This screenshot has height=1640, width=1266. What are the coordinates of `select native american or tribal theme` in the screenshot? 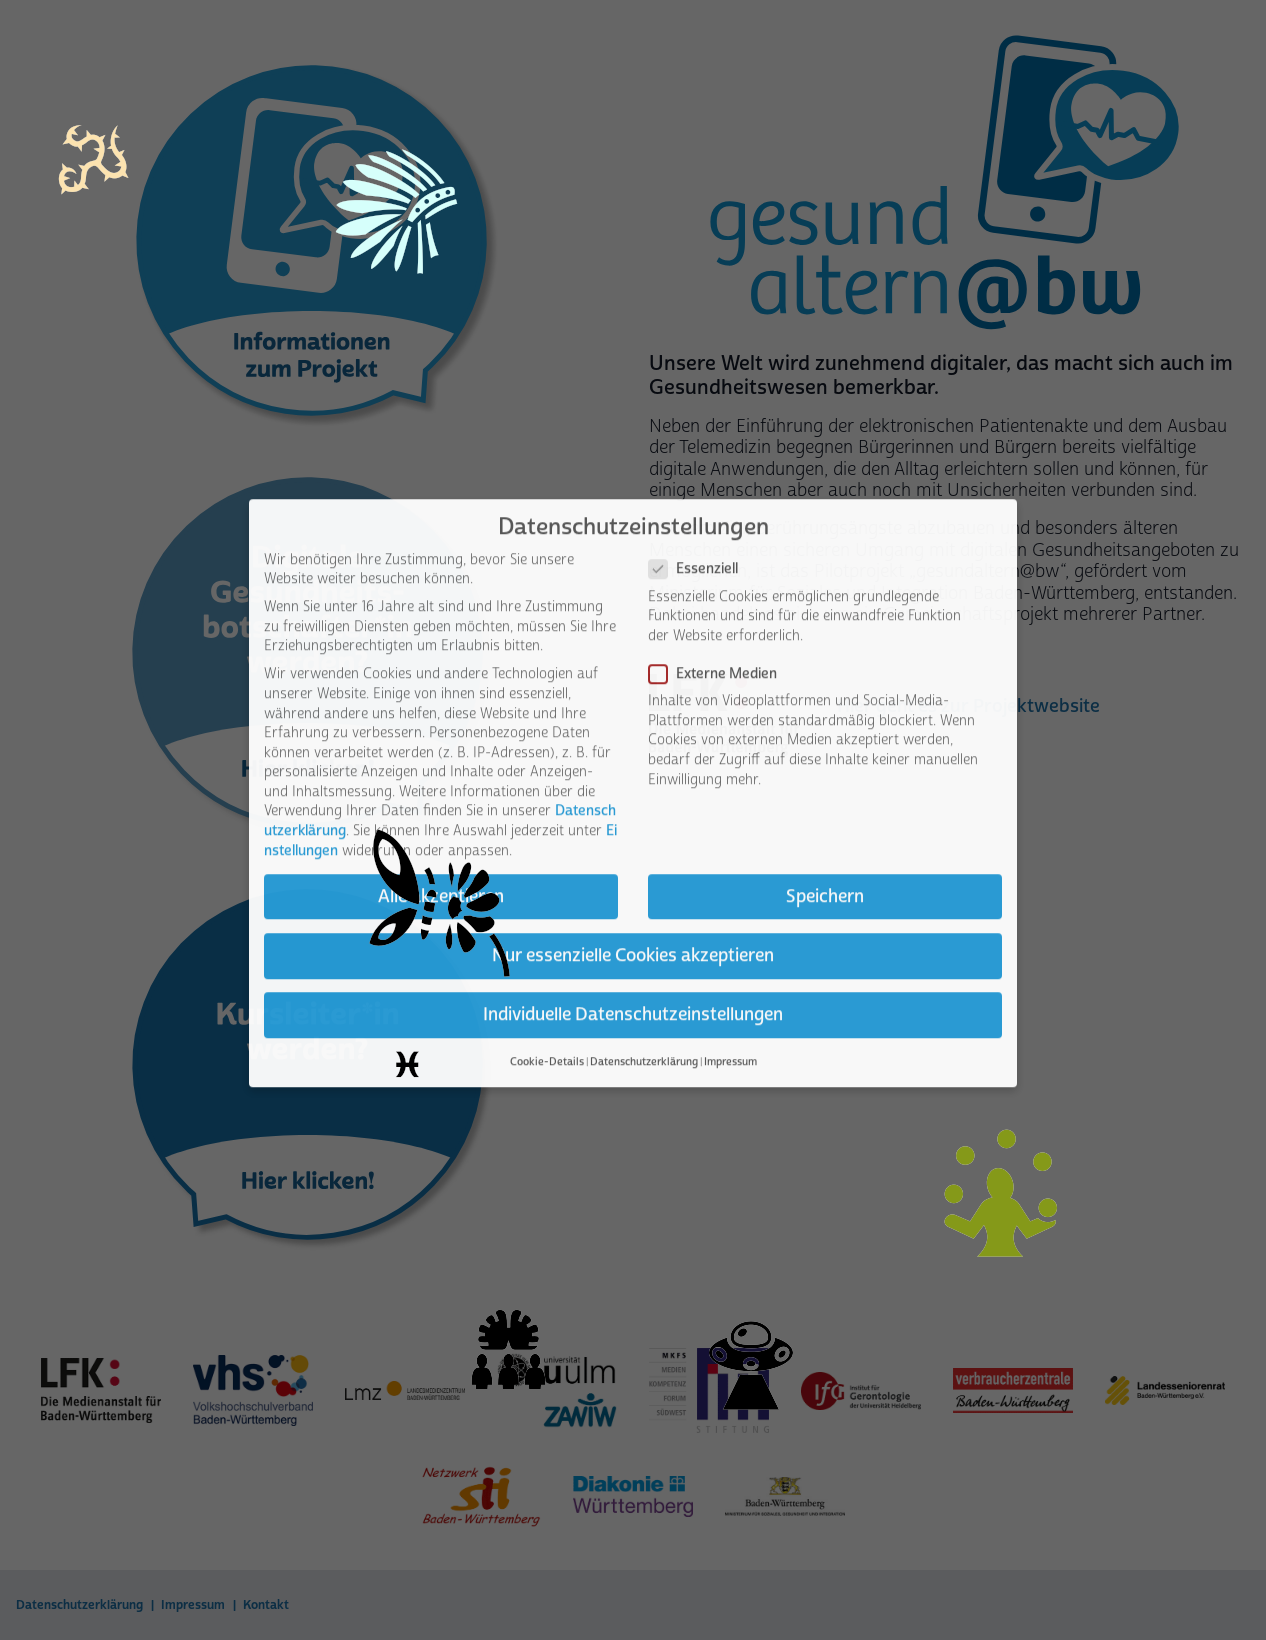 It's located at (396, 211).